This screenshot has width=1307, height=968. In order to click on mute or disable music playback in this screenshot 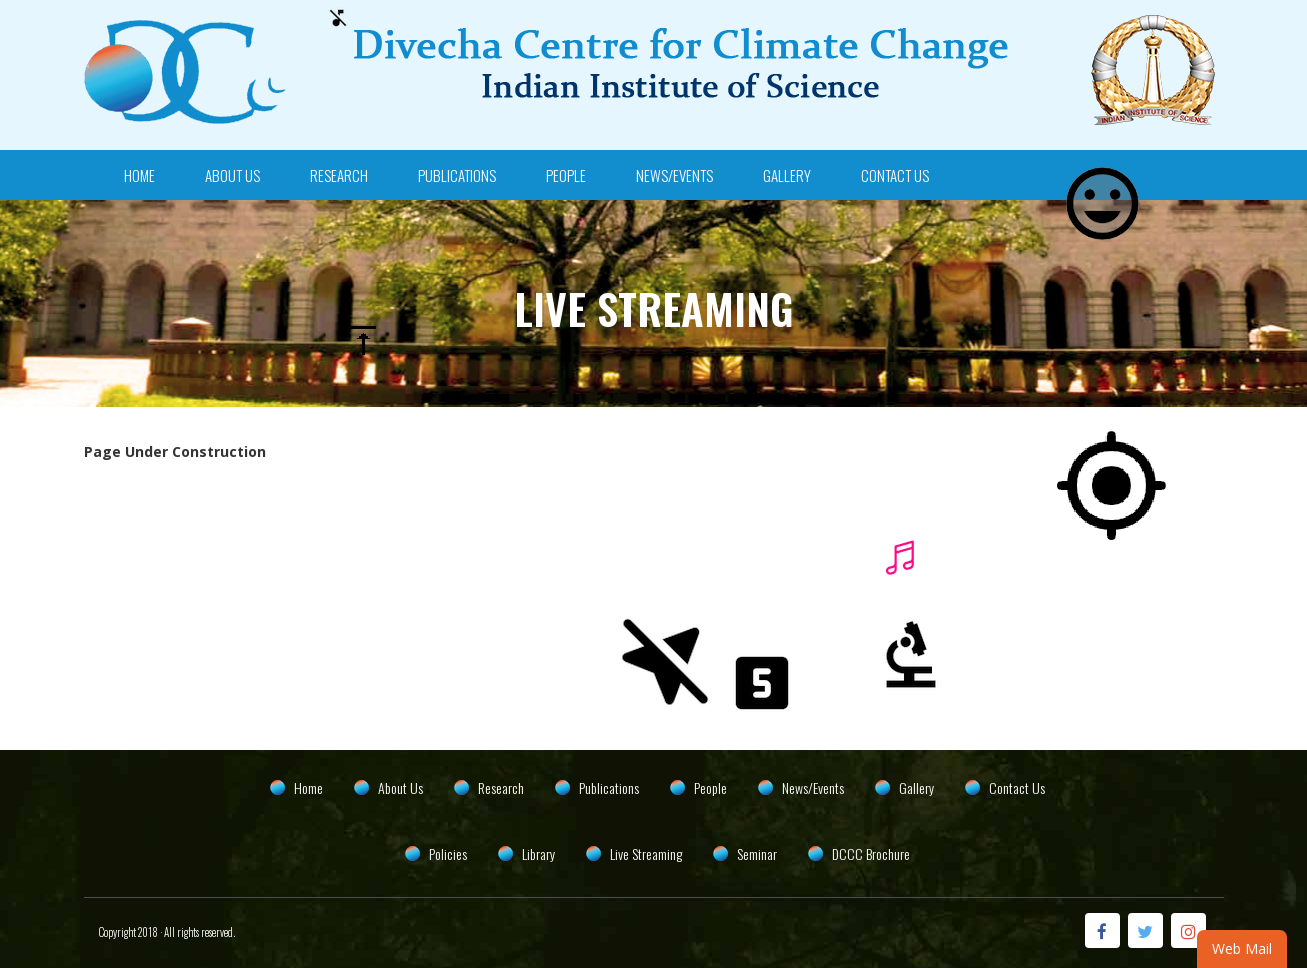, I will do `click(338, 18)`.